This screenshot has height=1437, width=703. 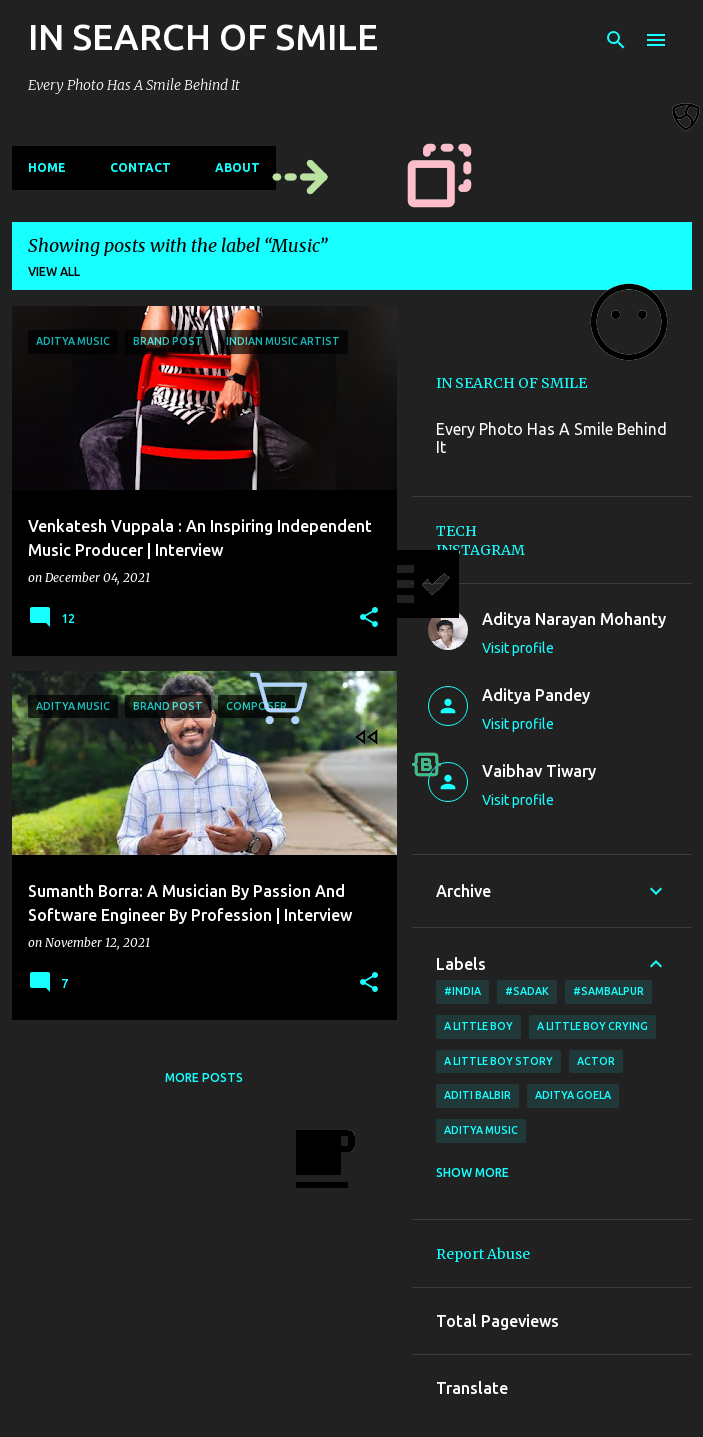 What do you see at coordinates (422, 584) in the screenshot?
I see `verify or review checklist items` at bounding box center [422, 584].